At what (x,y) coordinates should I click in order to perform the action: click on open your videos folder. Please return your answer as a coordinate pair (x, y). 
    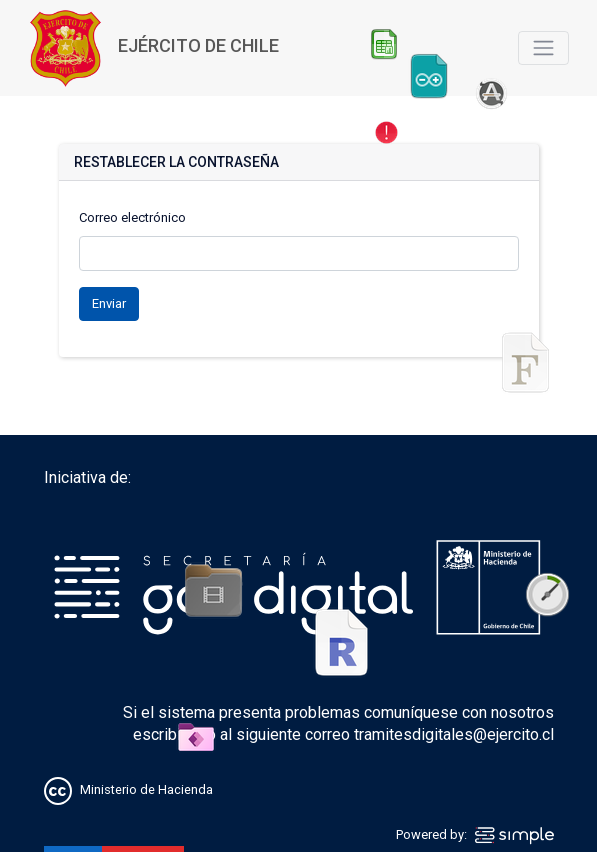
    Looking at the image, I should click on (213, 590).